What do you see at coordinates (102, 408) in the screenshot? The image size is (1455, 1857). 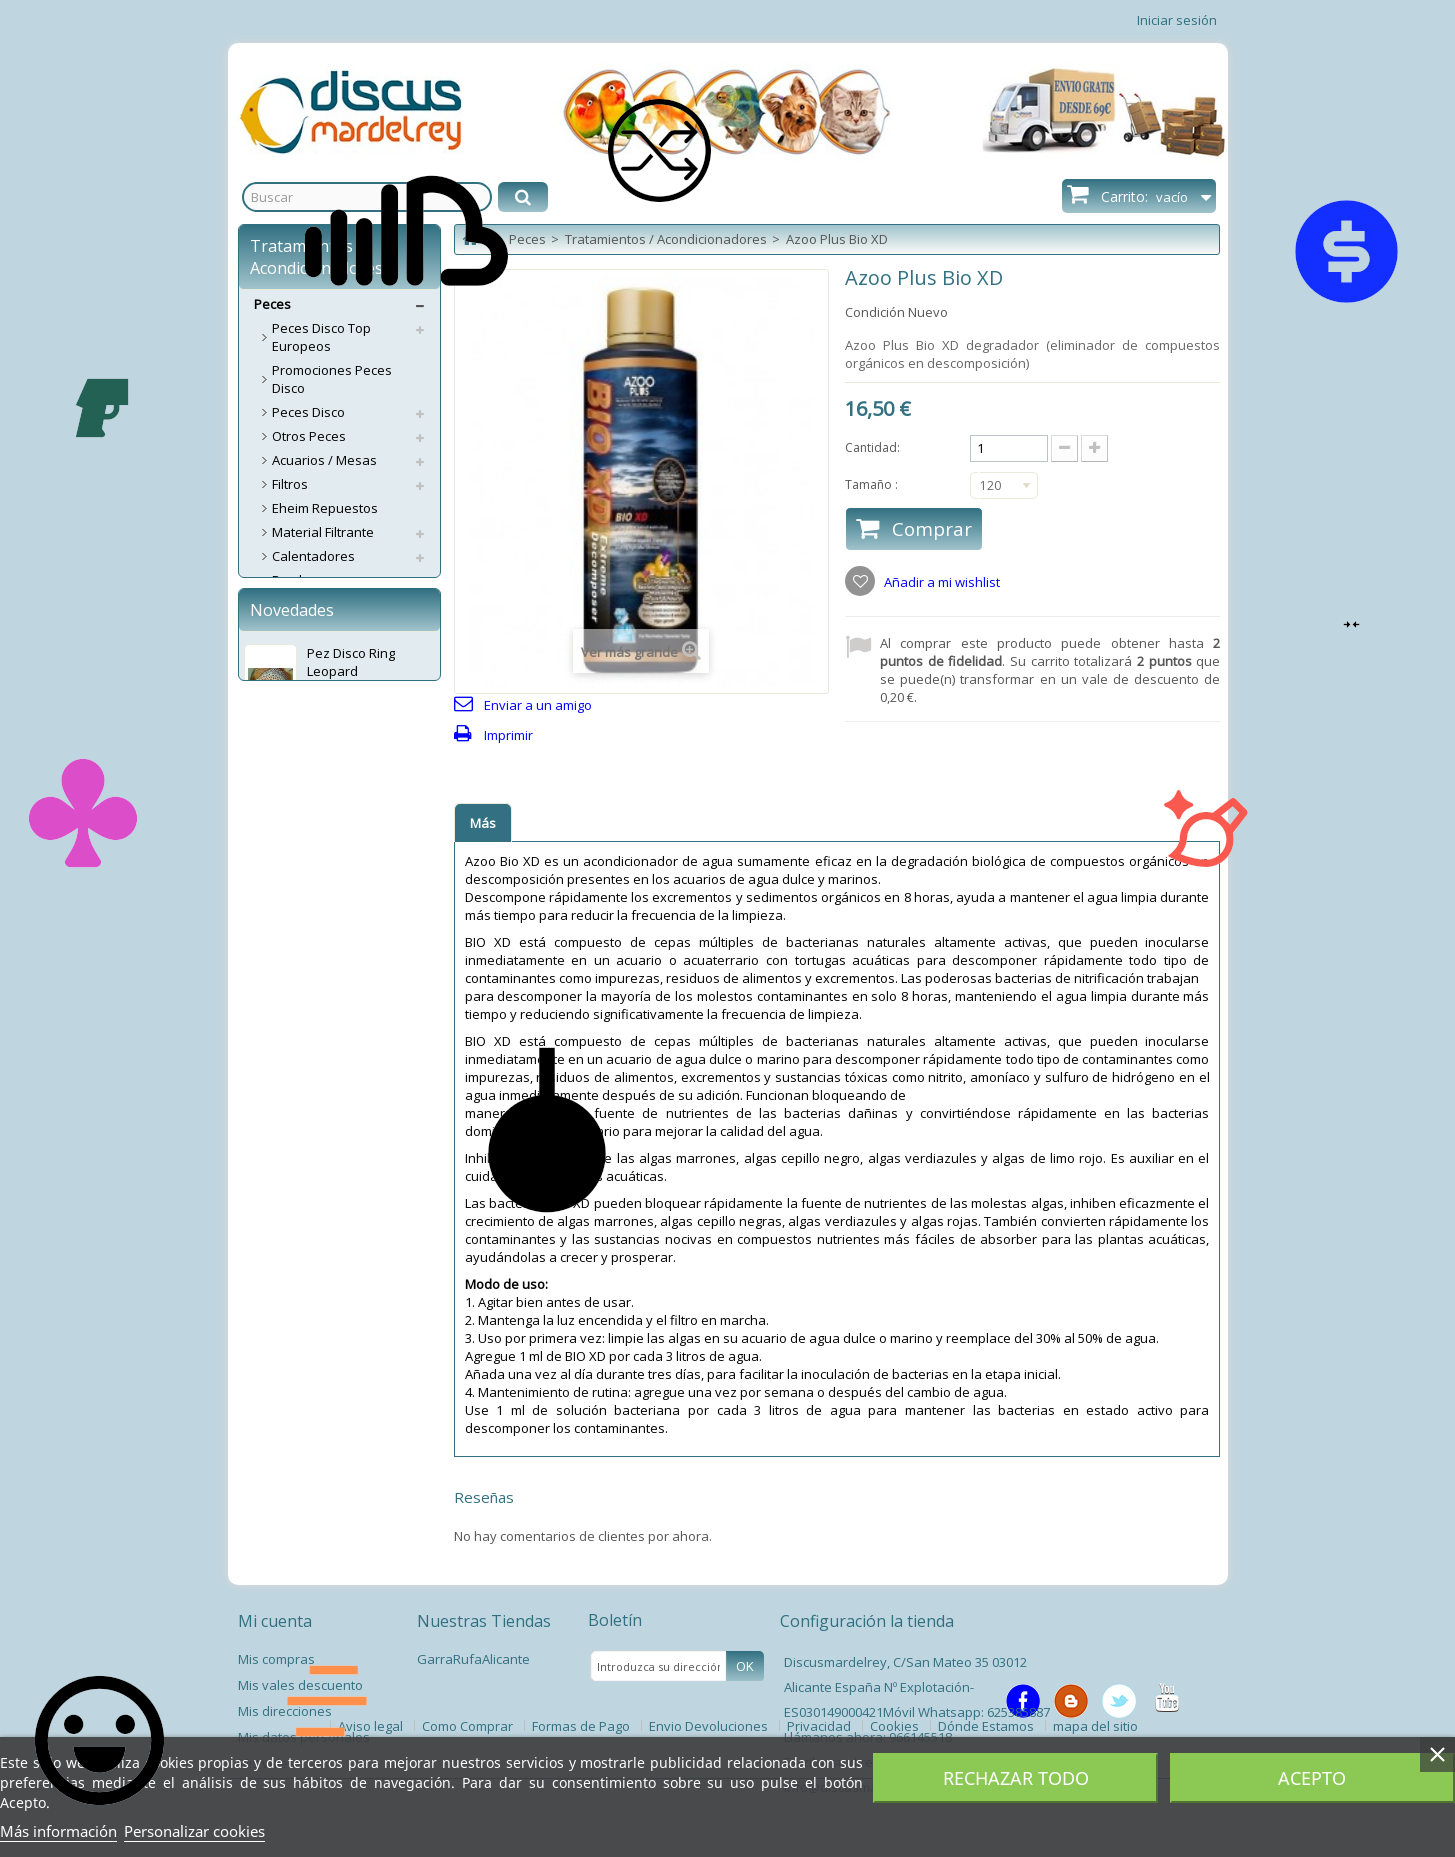 I see `check body temperature` at bounding box center [102, 408].